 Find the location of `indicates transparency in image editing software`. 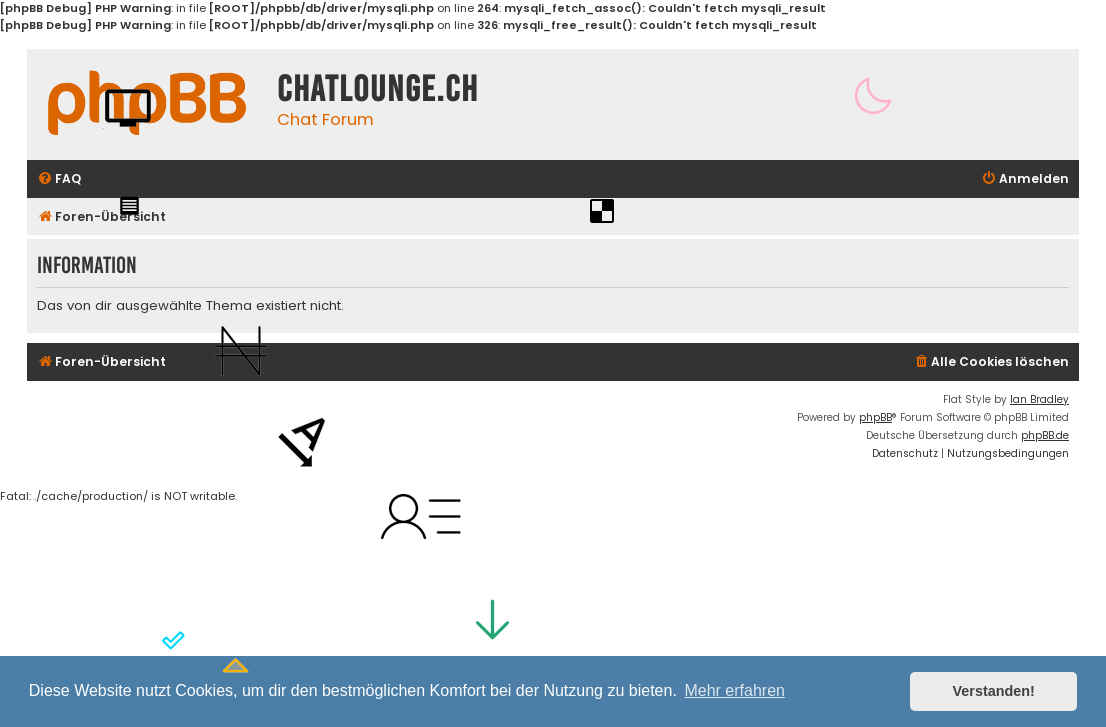

indicates transparency in image editing software is located at coordinates (602, 211).